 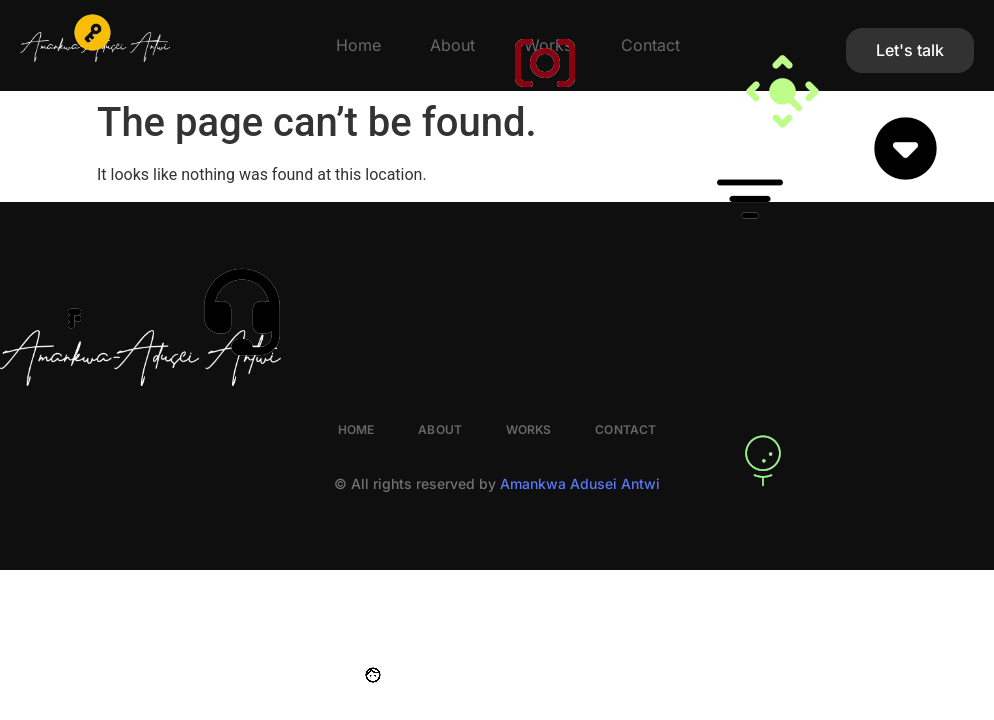 What do you see at coordinates (373, 675) in the screenshot?
I see `access your profile or account settings` at bounding box center [373, 675].